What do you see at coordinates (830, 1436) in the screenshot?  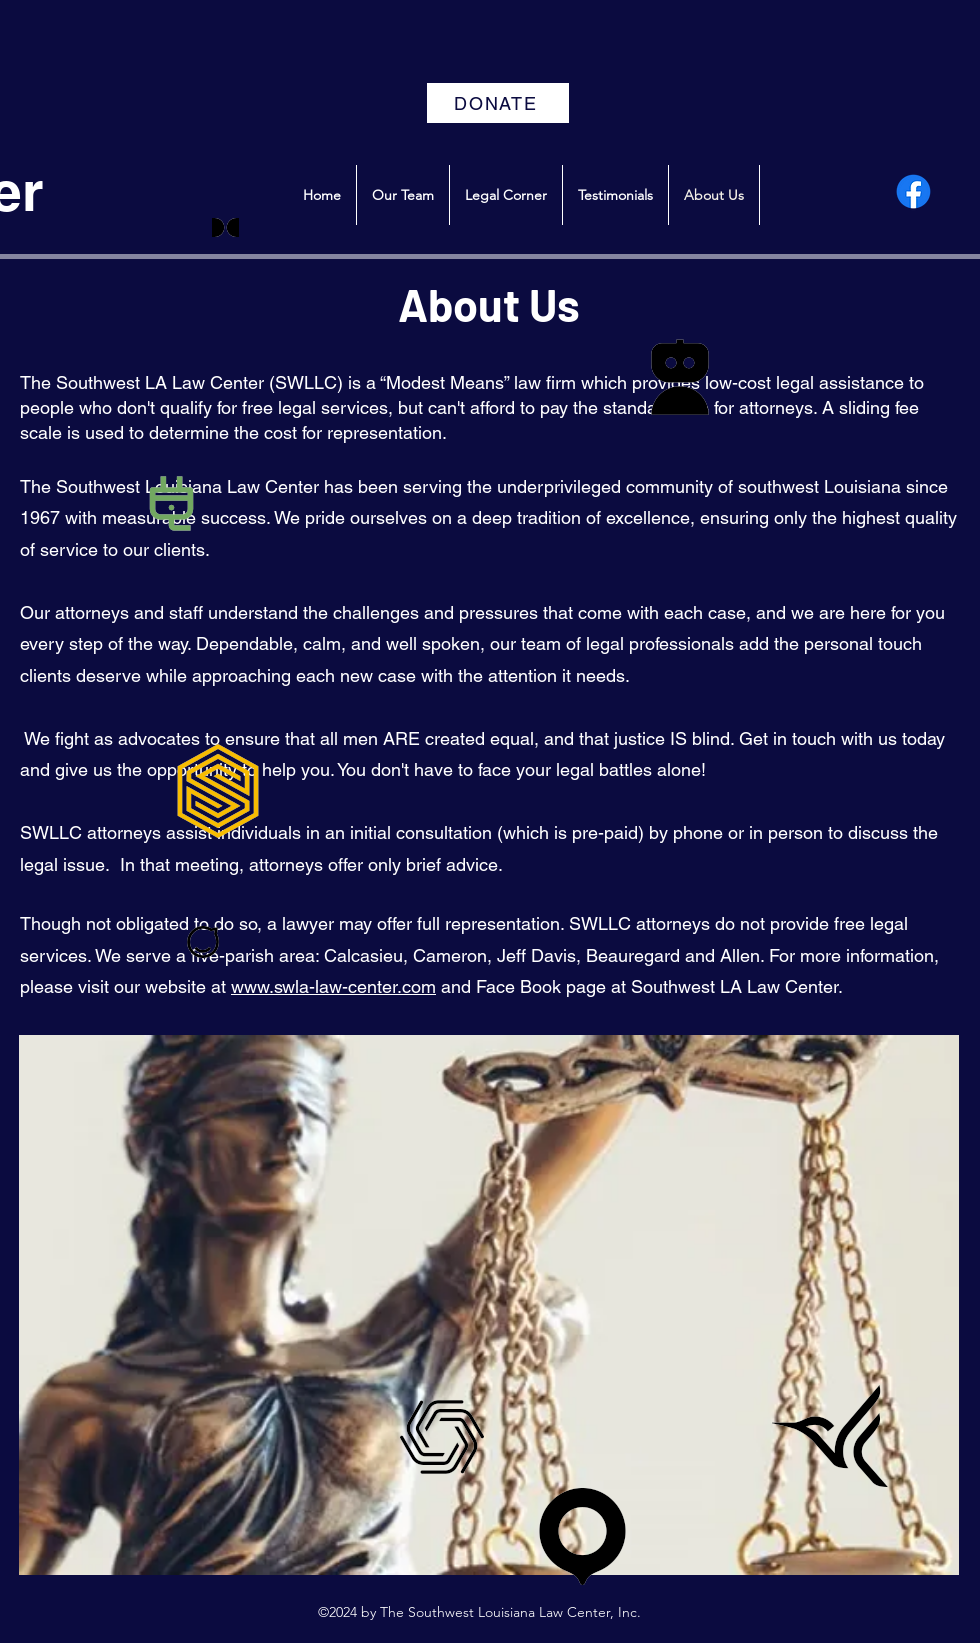 I see `arlo smart home security app` at bounding box center [830, 1436].